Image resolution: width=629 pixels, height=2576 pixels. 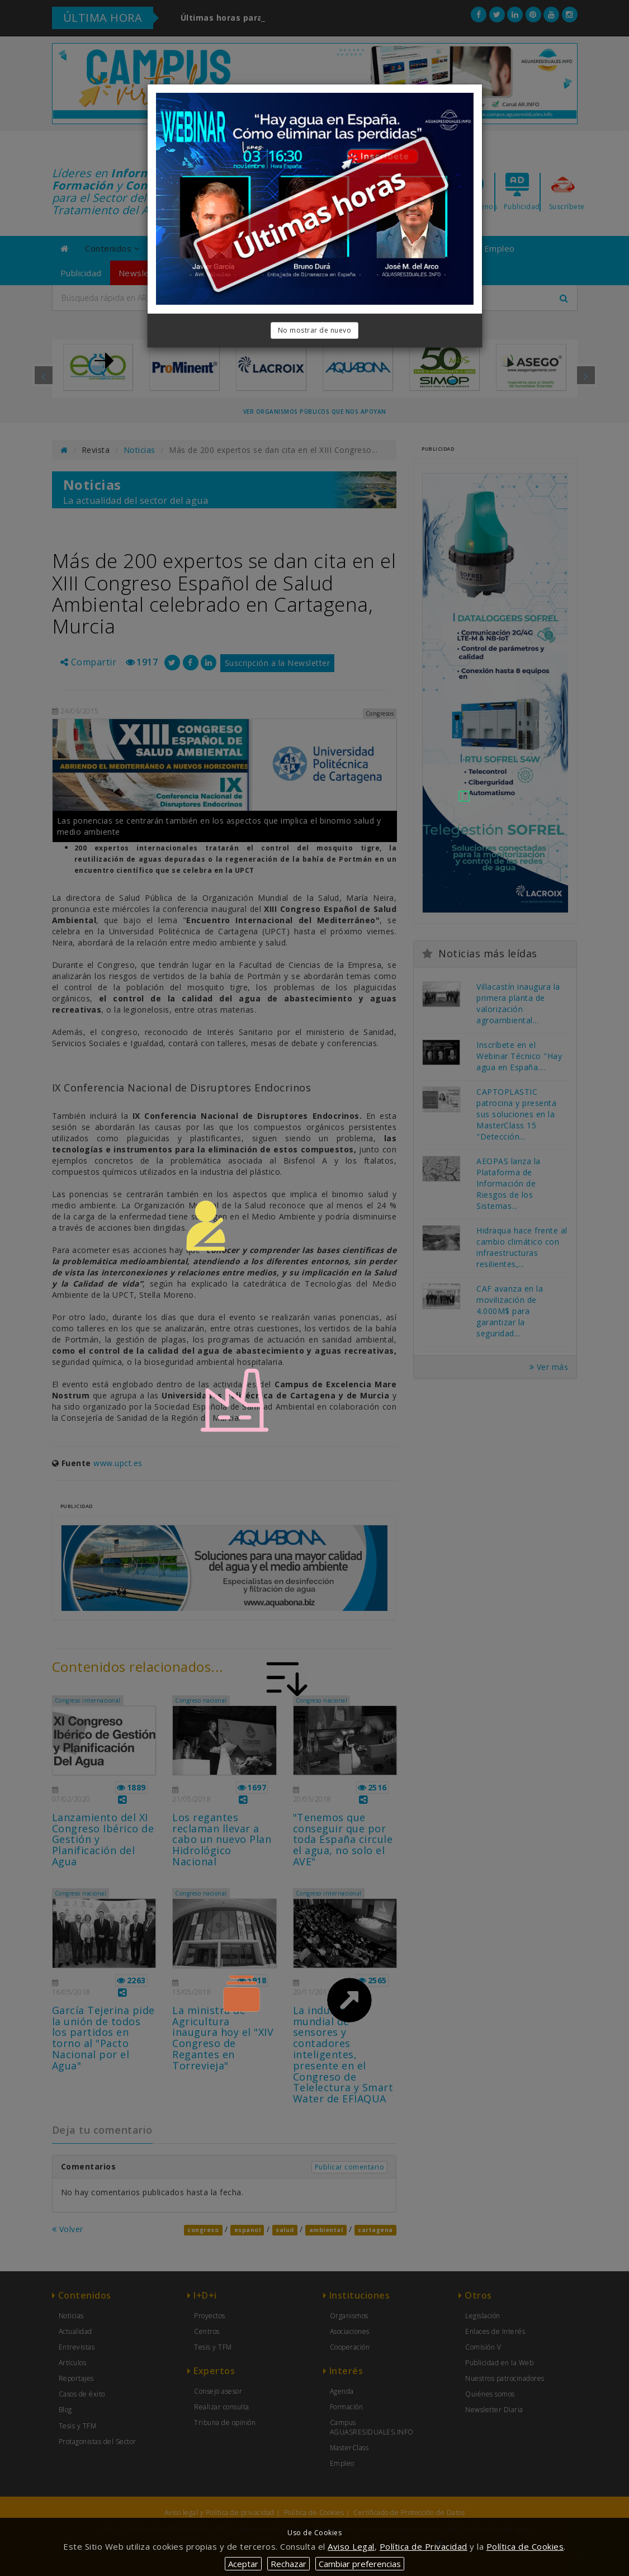 I want to click on indicates seatbelt status or safety reminder, so click(x=206, y=1226).